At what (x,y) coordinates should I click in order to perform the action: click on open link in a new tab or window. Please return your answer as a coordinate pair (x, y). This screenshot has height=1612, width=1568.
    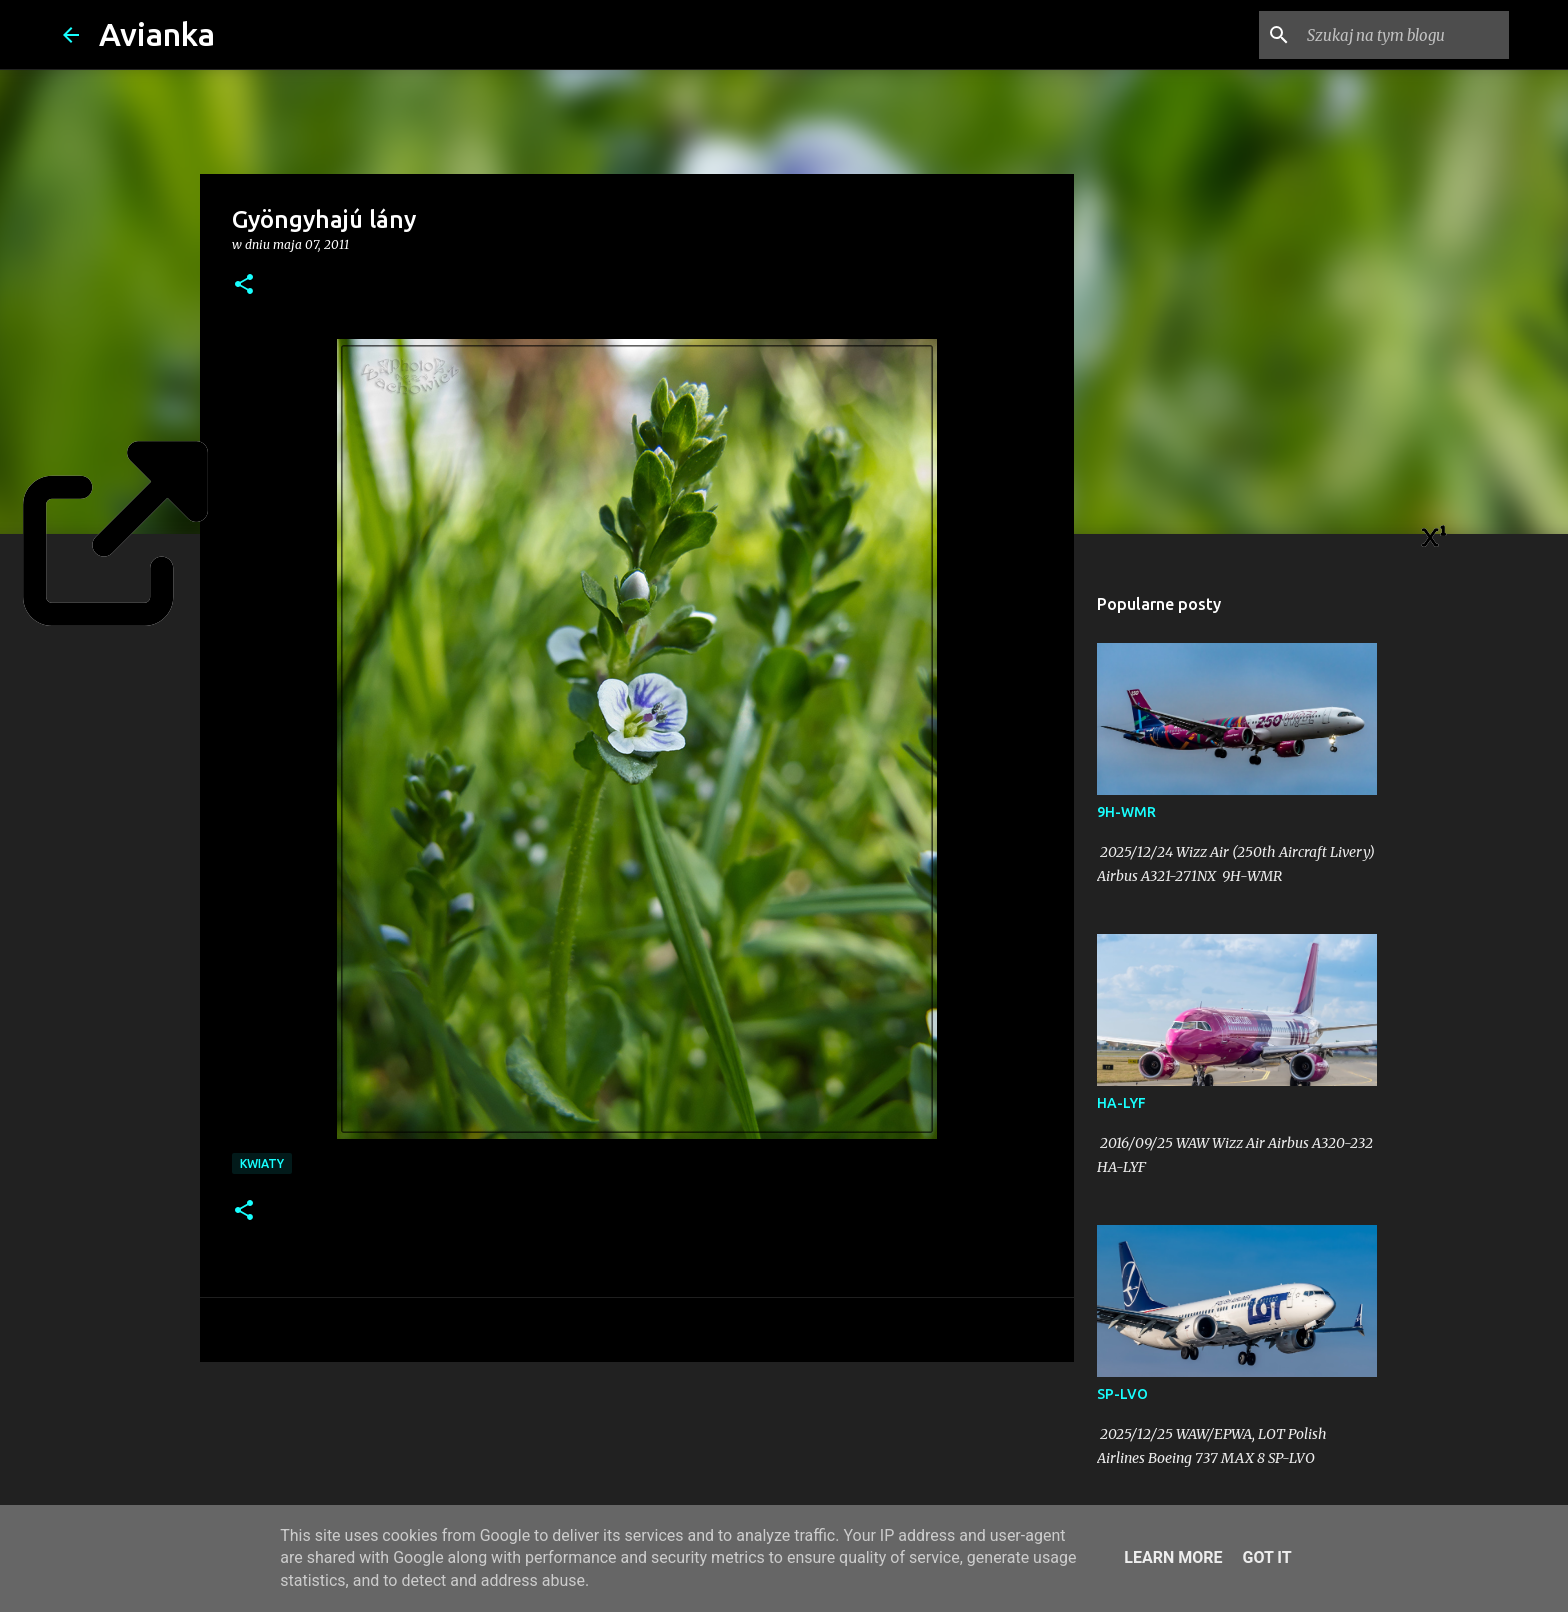
    Looking at the image, I should click on (115, 533).